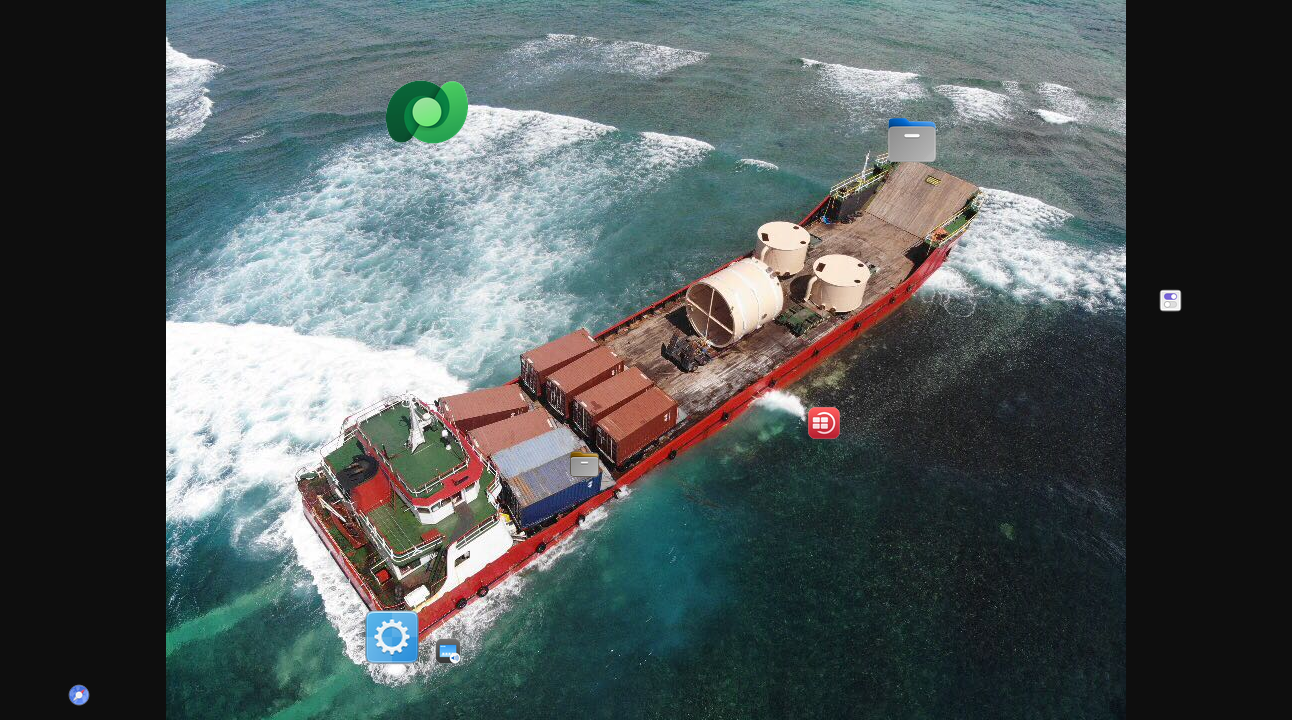  I want to click on open the web browser app, so click(79, 695).